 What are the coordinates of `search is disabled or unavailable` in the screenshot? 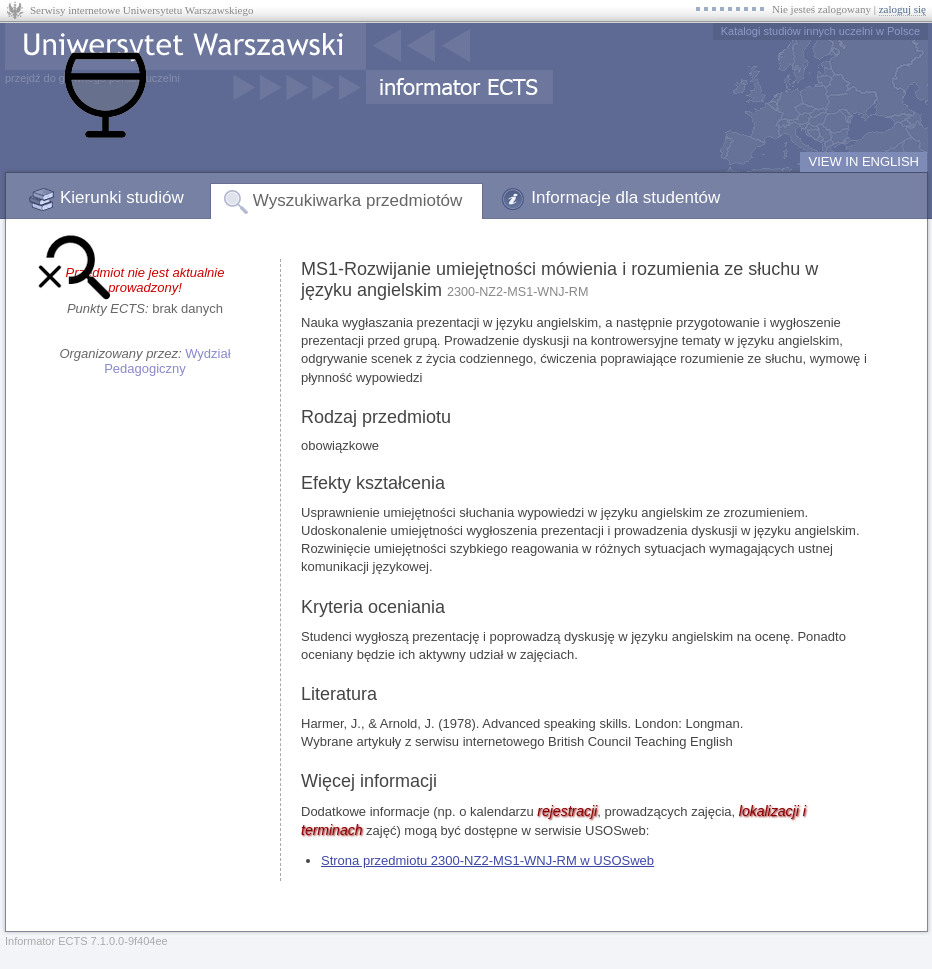 It's located at (80, 269).